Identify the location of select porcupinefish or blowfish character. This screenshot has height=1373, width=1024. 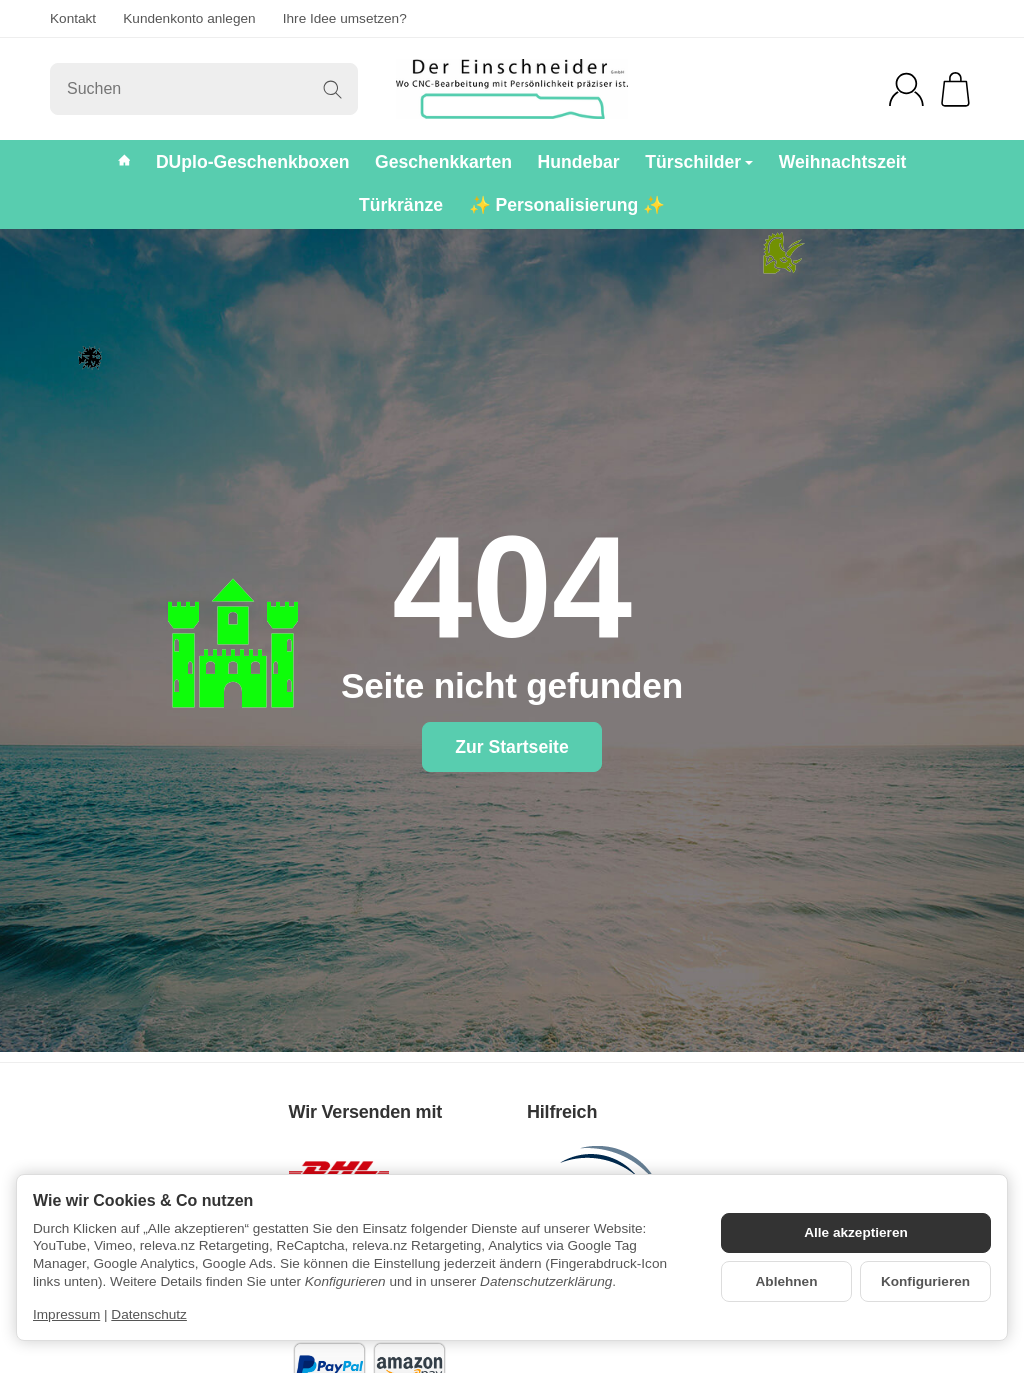
(90, 358).